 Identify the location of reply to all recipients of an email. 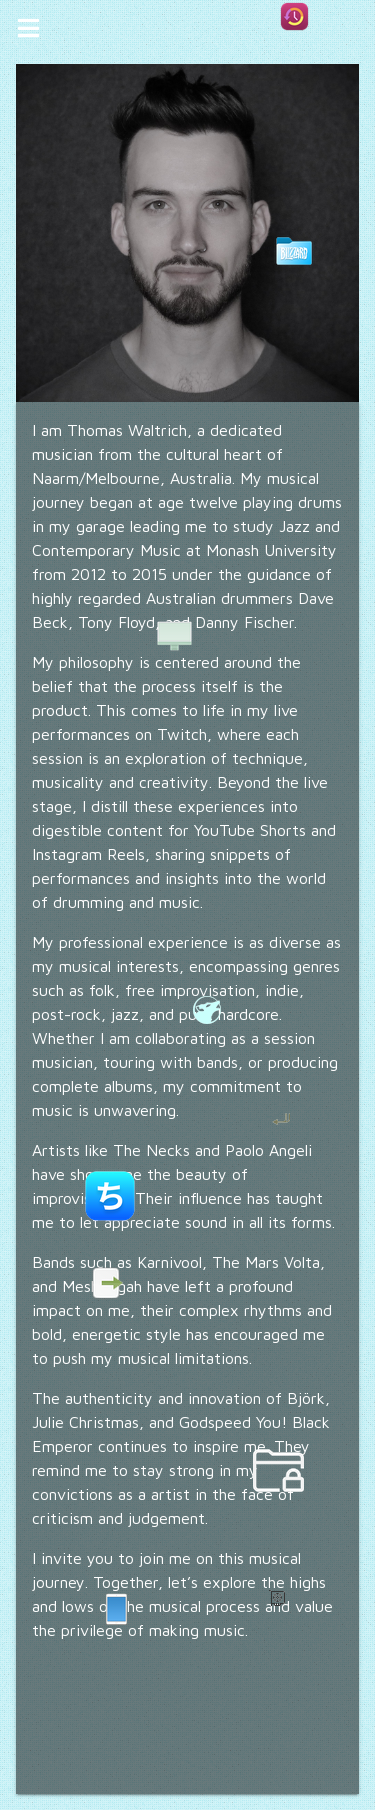
(281, 1118).